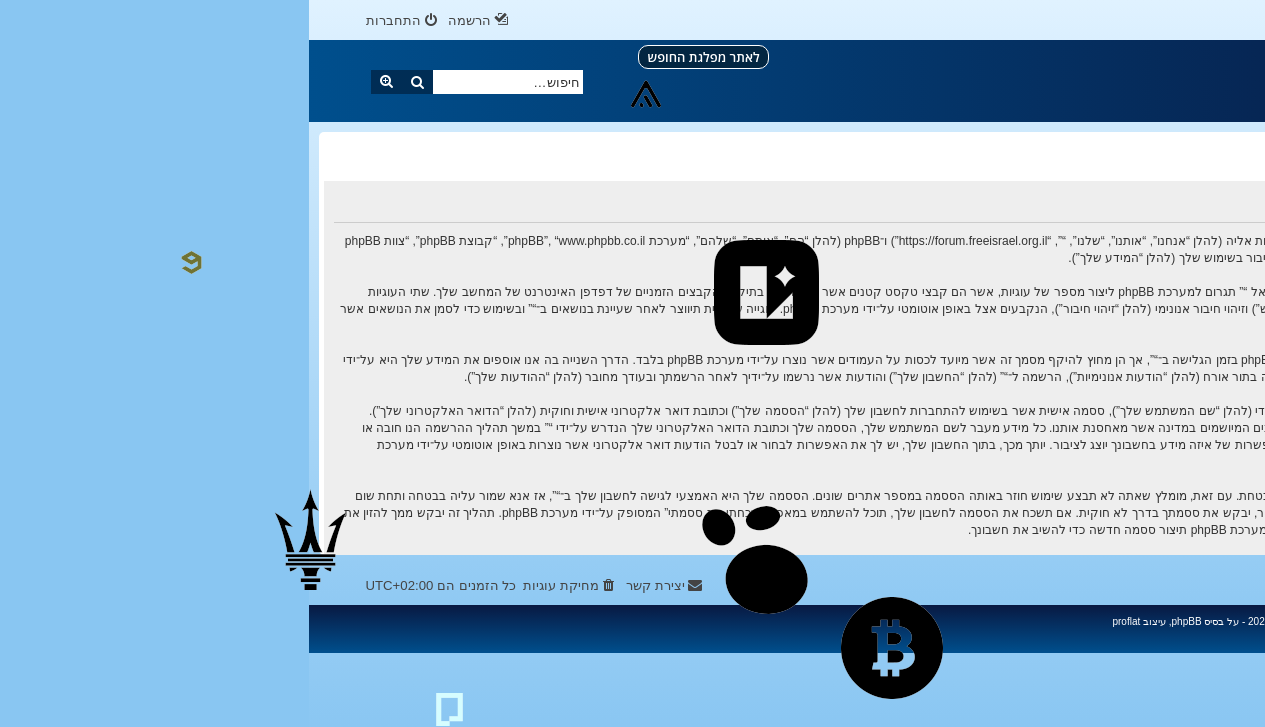 The image size is (1265, 727). Describe the element at coordinates (646, 94) in the screenshot. I see `open aegis authenticator app` at that location.